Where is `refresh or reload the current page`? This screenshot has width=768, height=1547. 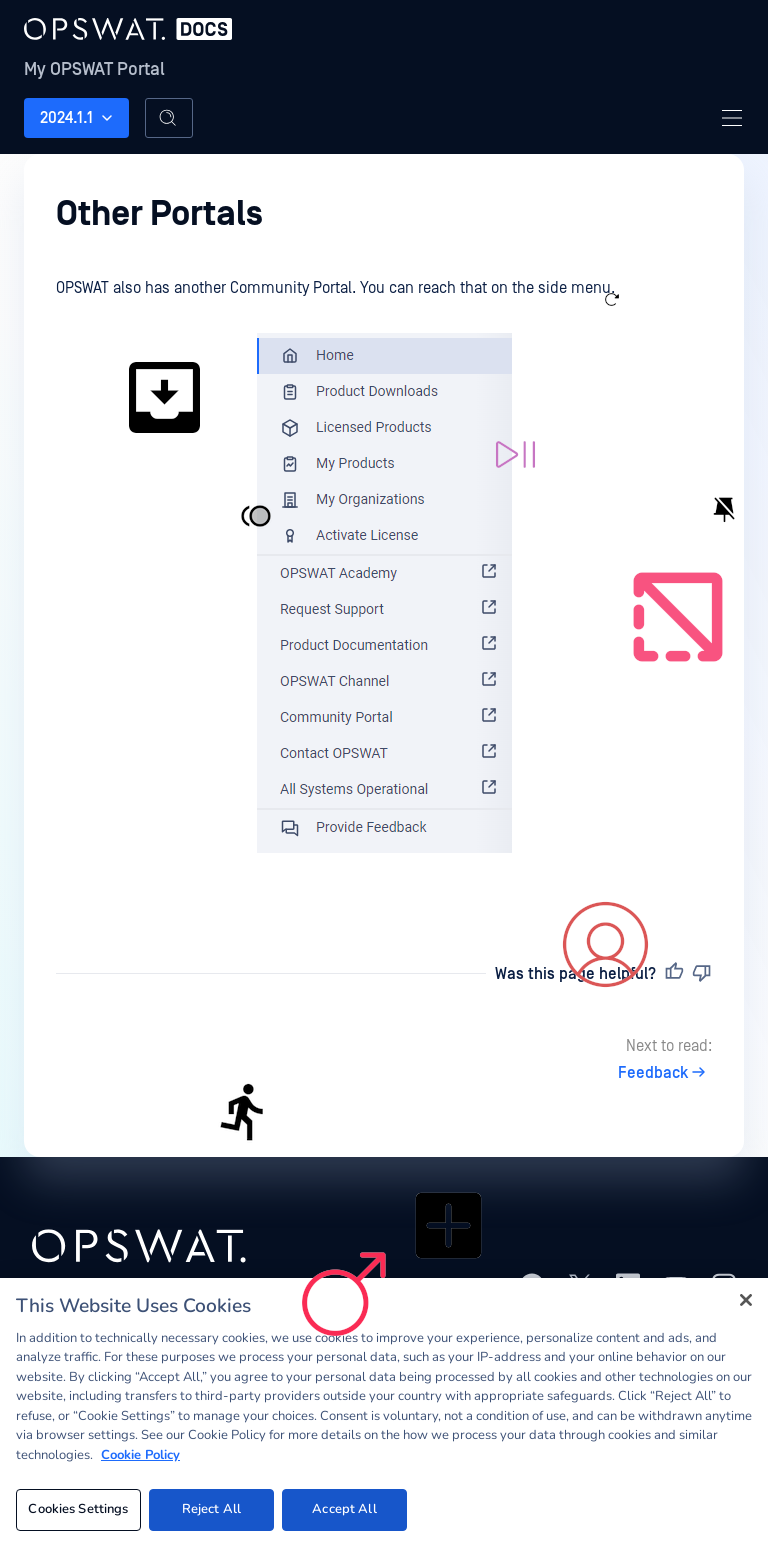
refresh or reload the current page is located at coordinates (611, 299).